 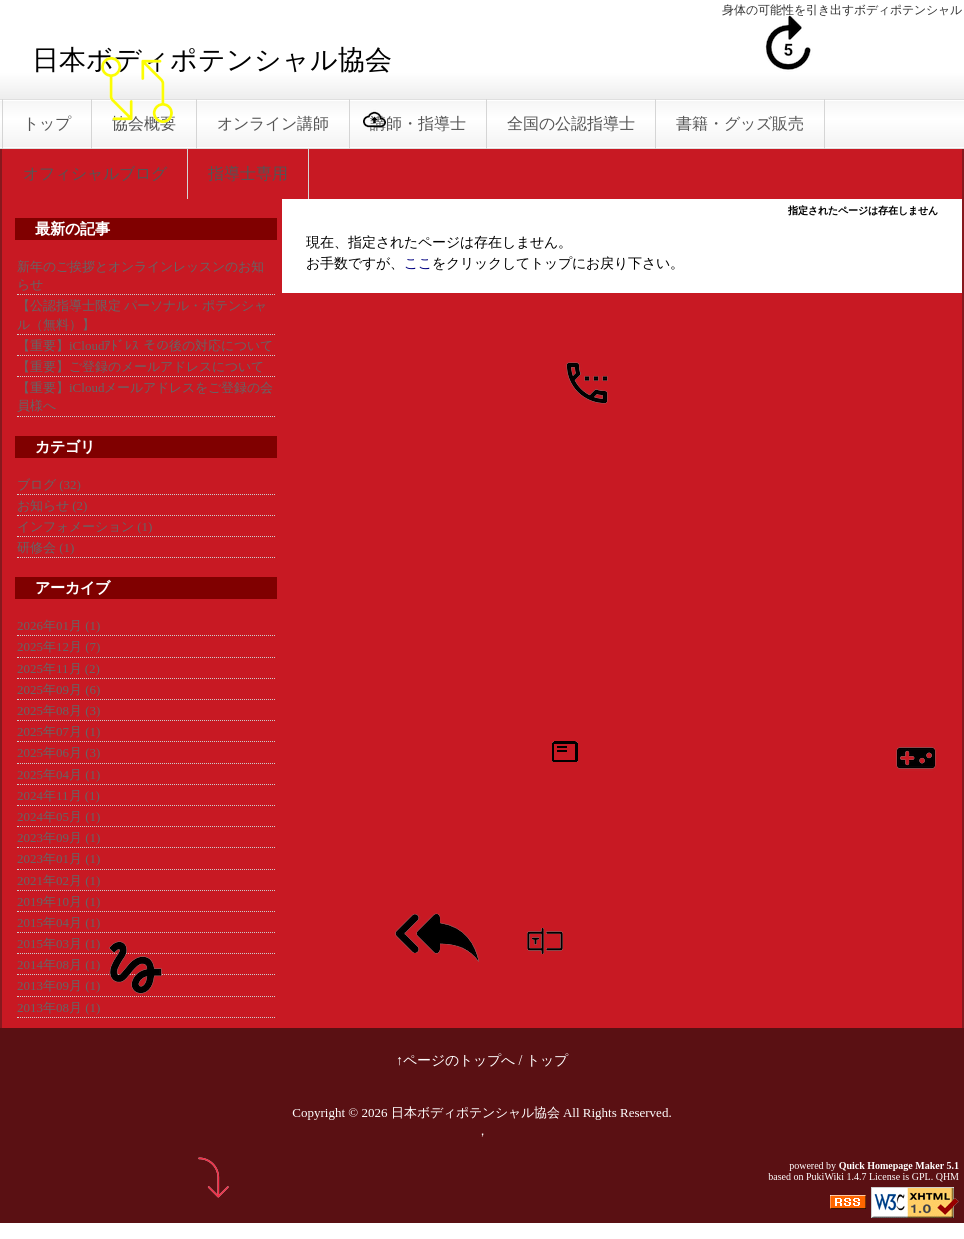 I want to click on access games or gaming features, so click(x=916, y=758).